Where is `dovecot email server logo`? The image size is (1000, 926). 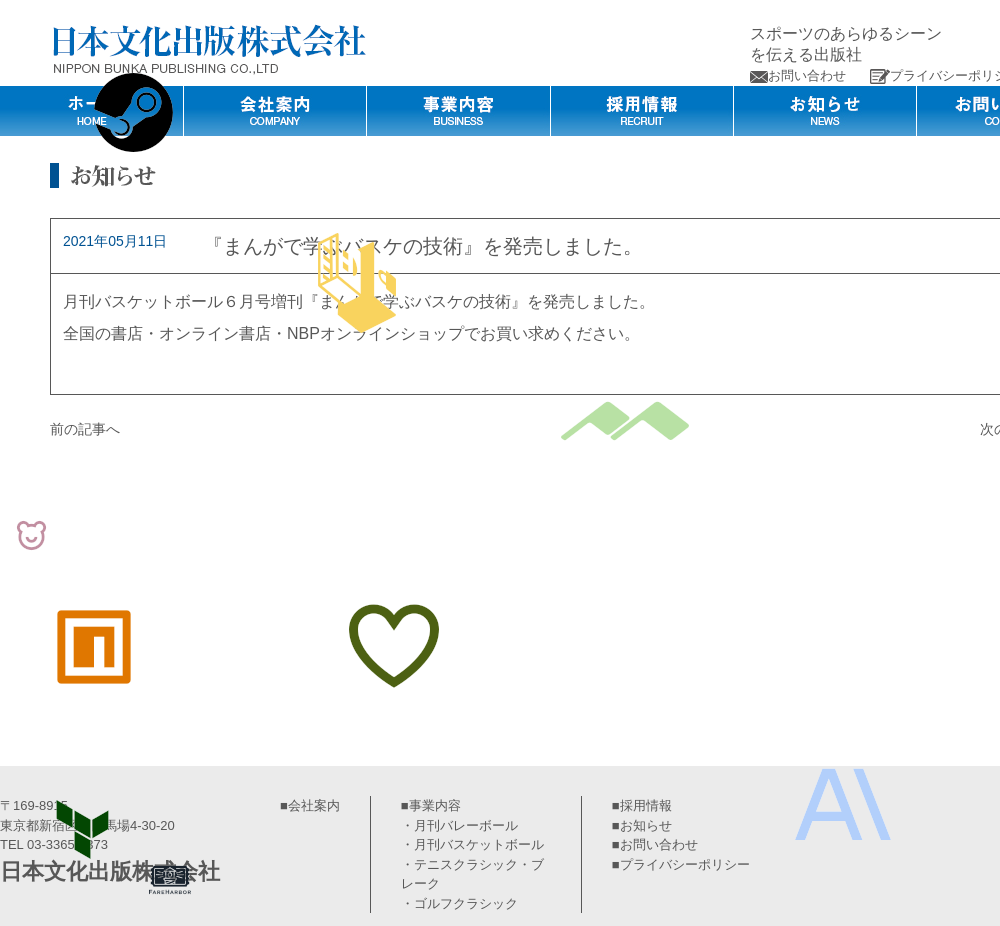 dovecot email server logo is located at coordinates (625, 421).